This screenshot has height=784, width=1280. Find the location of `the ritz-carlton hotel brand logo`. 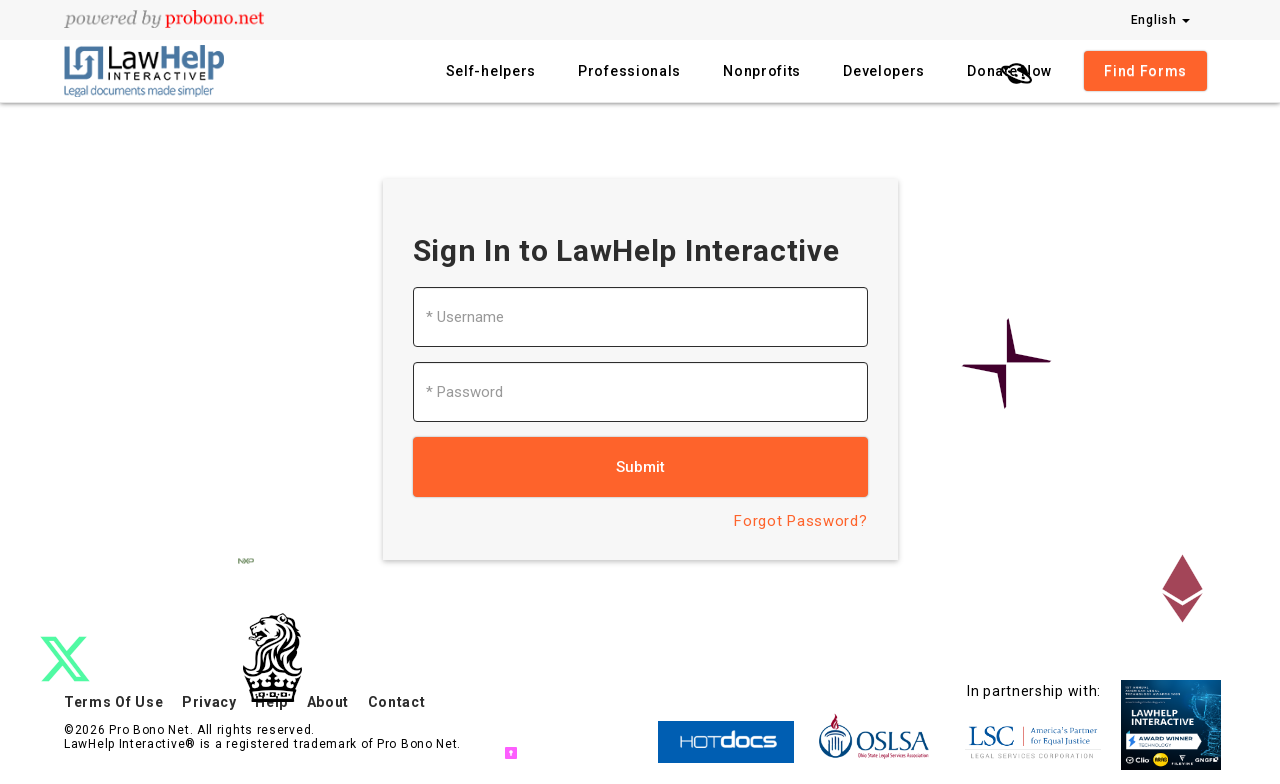

the ritz-carlton hotel brand logo is located at coordinates (272, 657).